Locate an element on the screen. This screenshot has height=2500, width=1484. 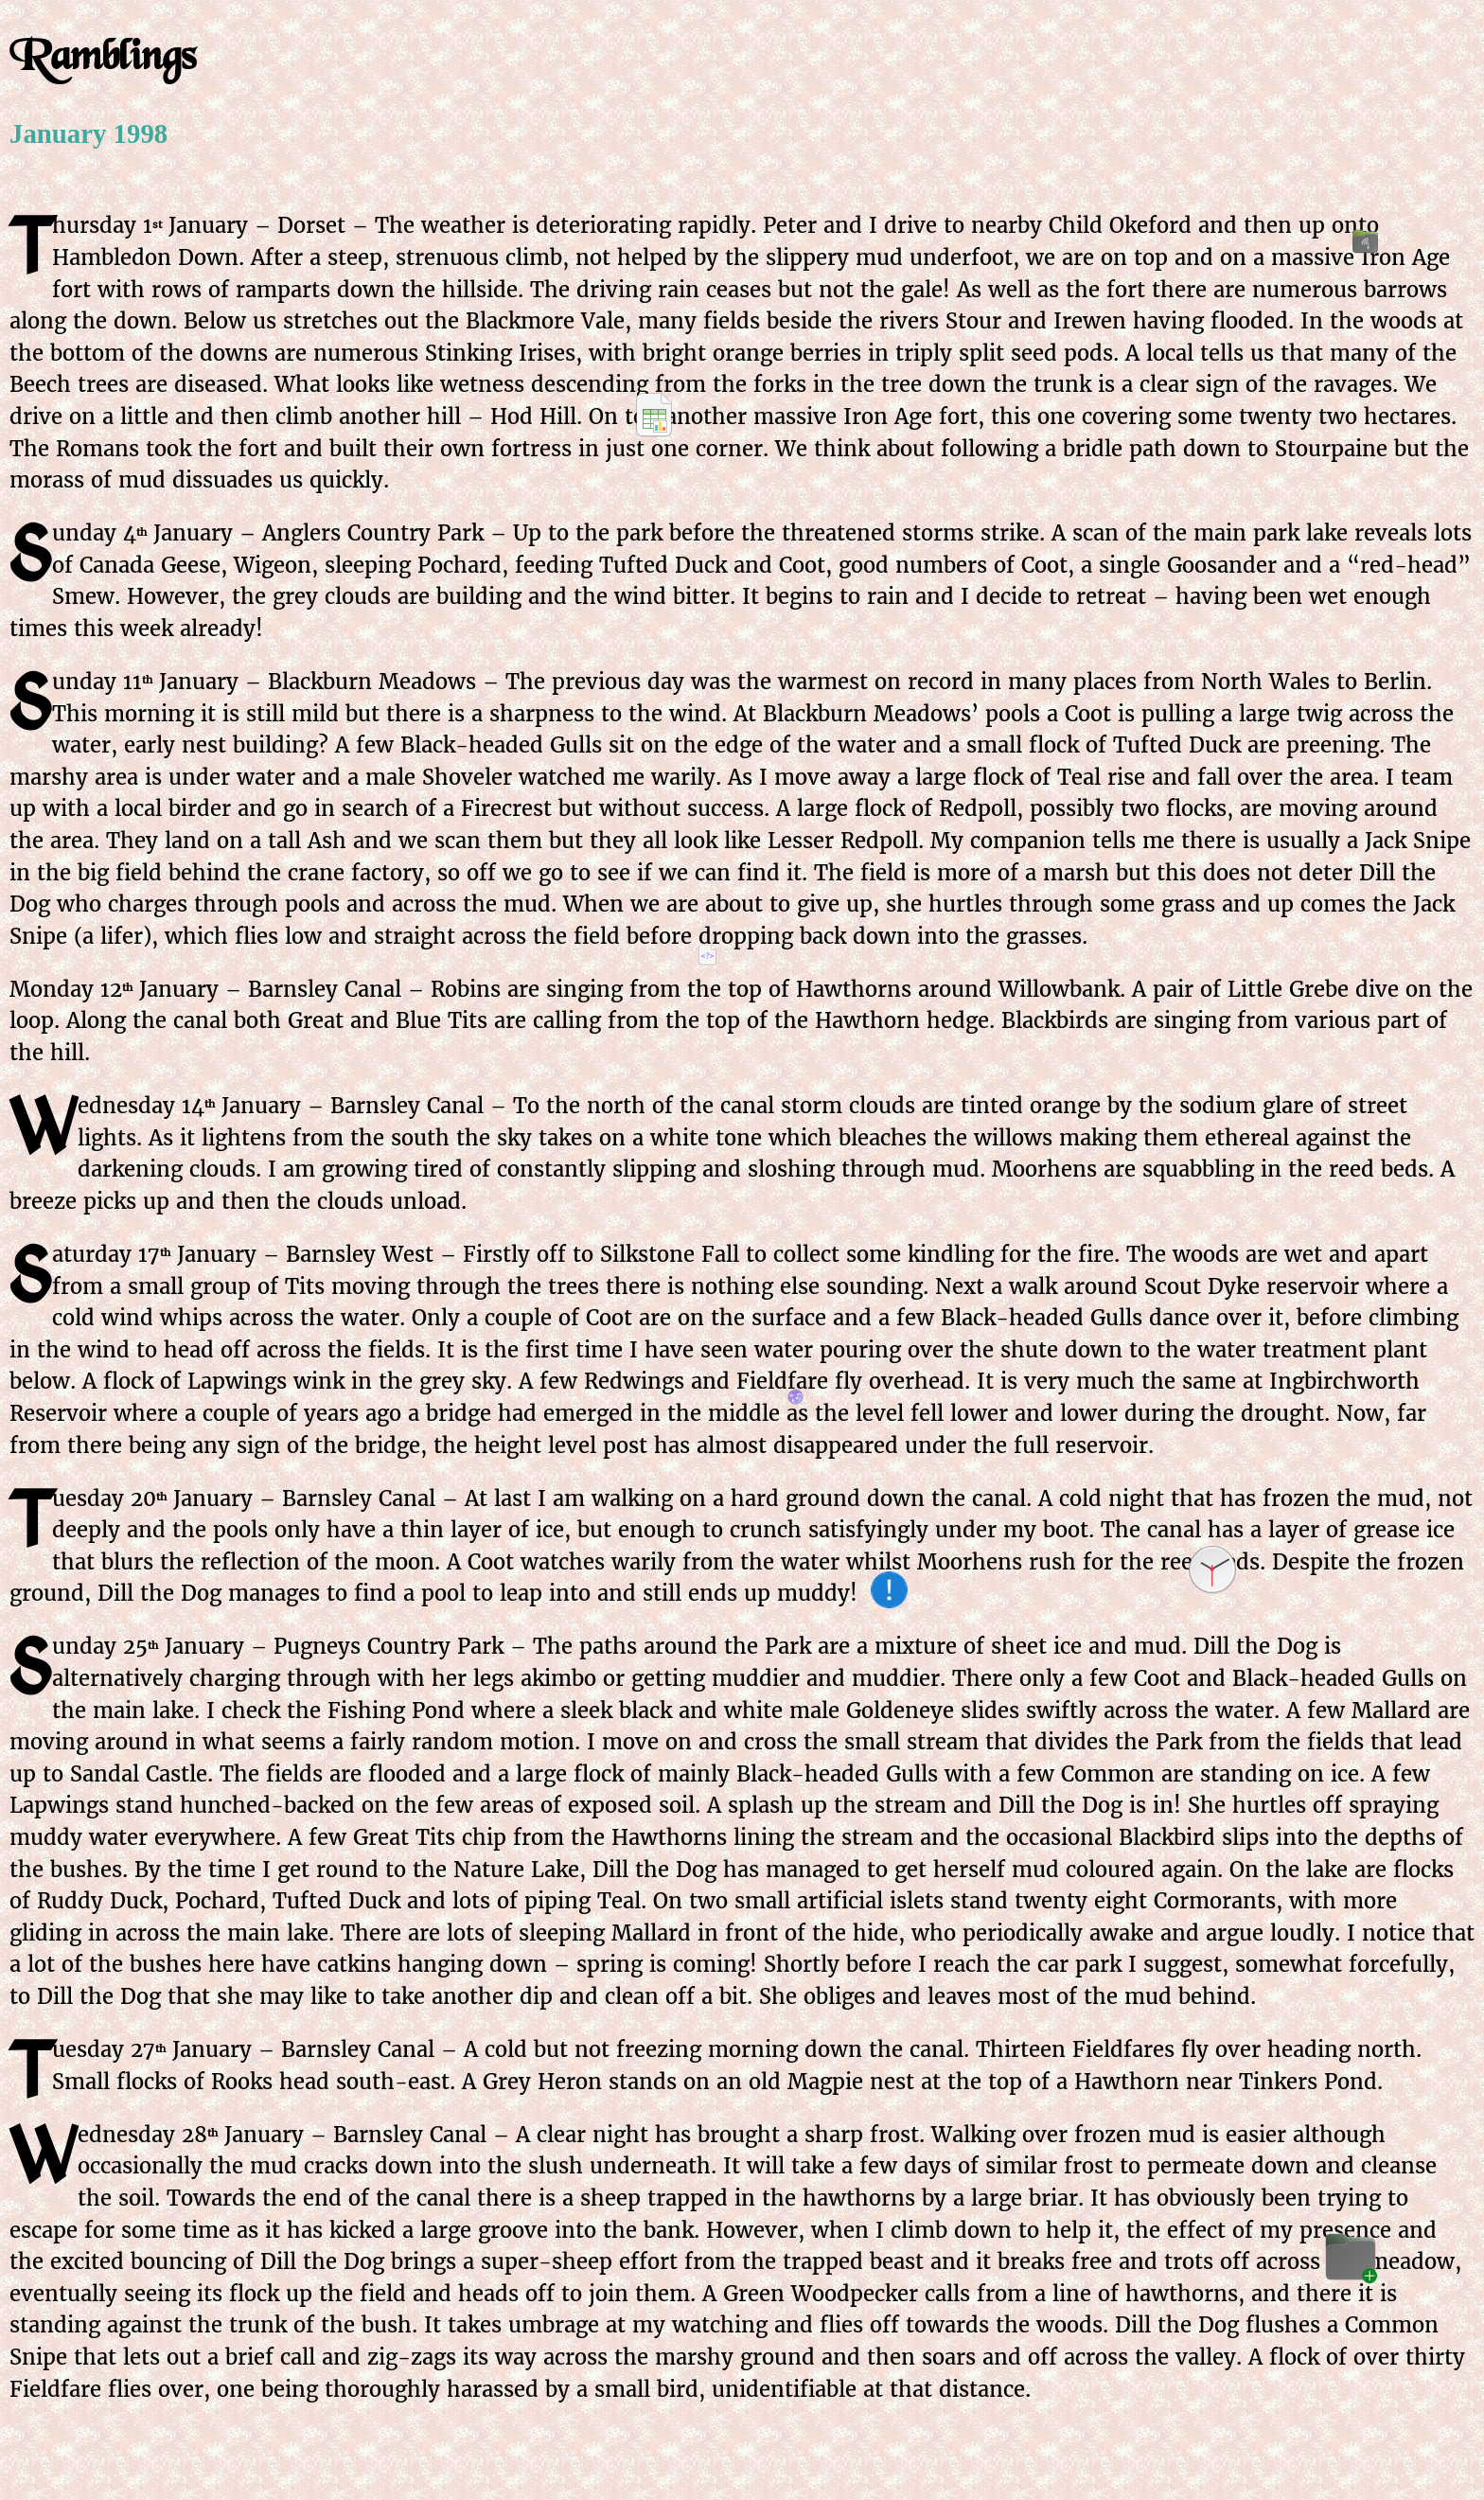
mark email as important is located at coordinates (889, 1589).